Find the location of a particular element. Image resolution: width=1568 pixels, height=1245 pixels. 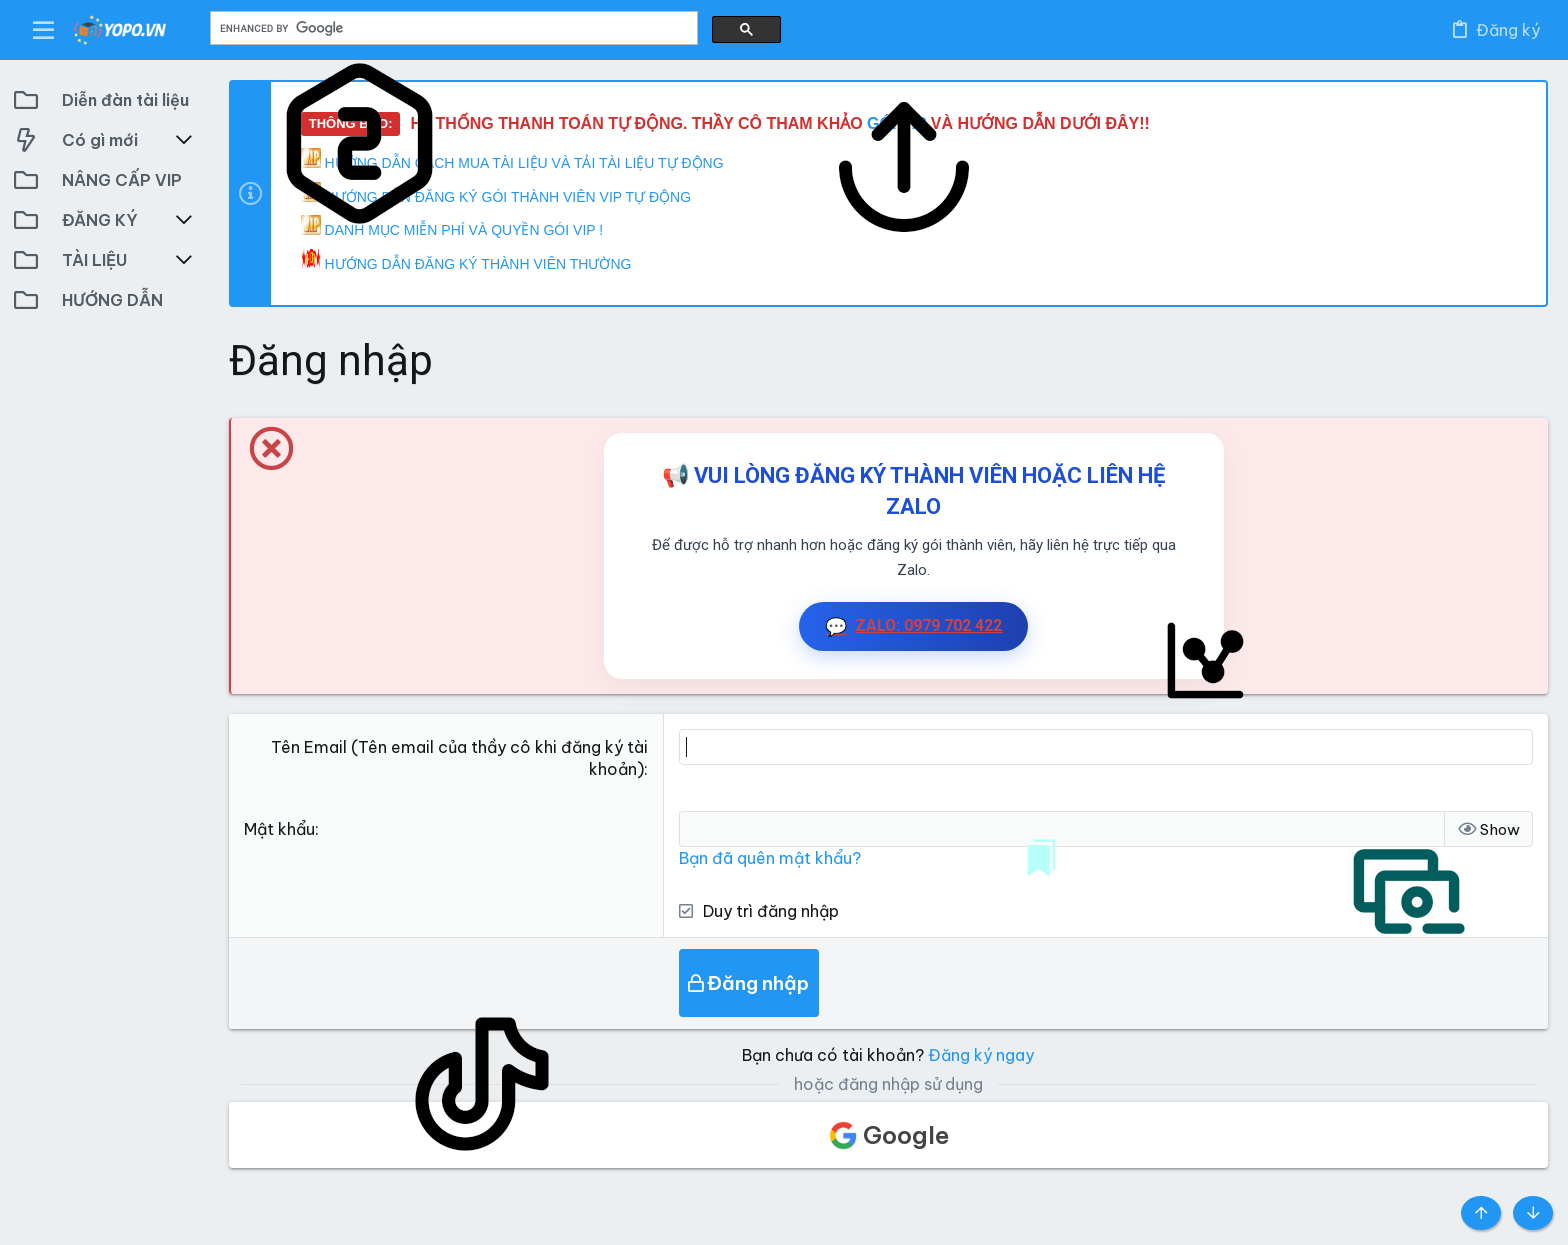

remove funds or decrease balance is located at coordinates (1406, 891).